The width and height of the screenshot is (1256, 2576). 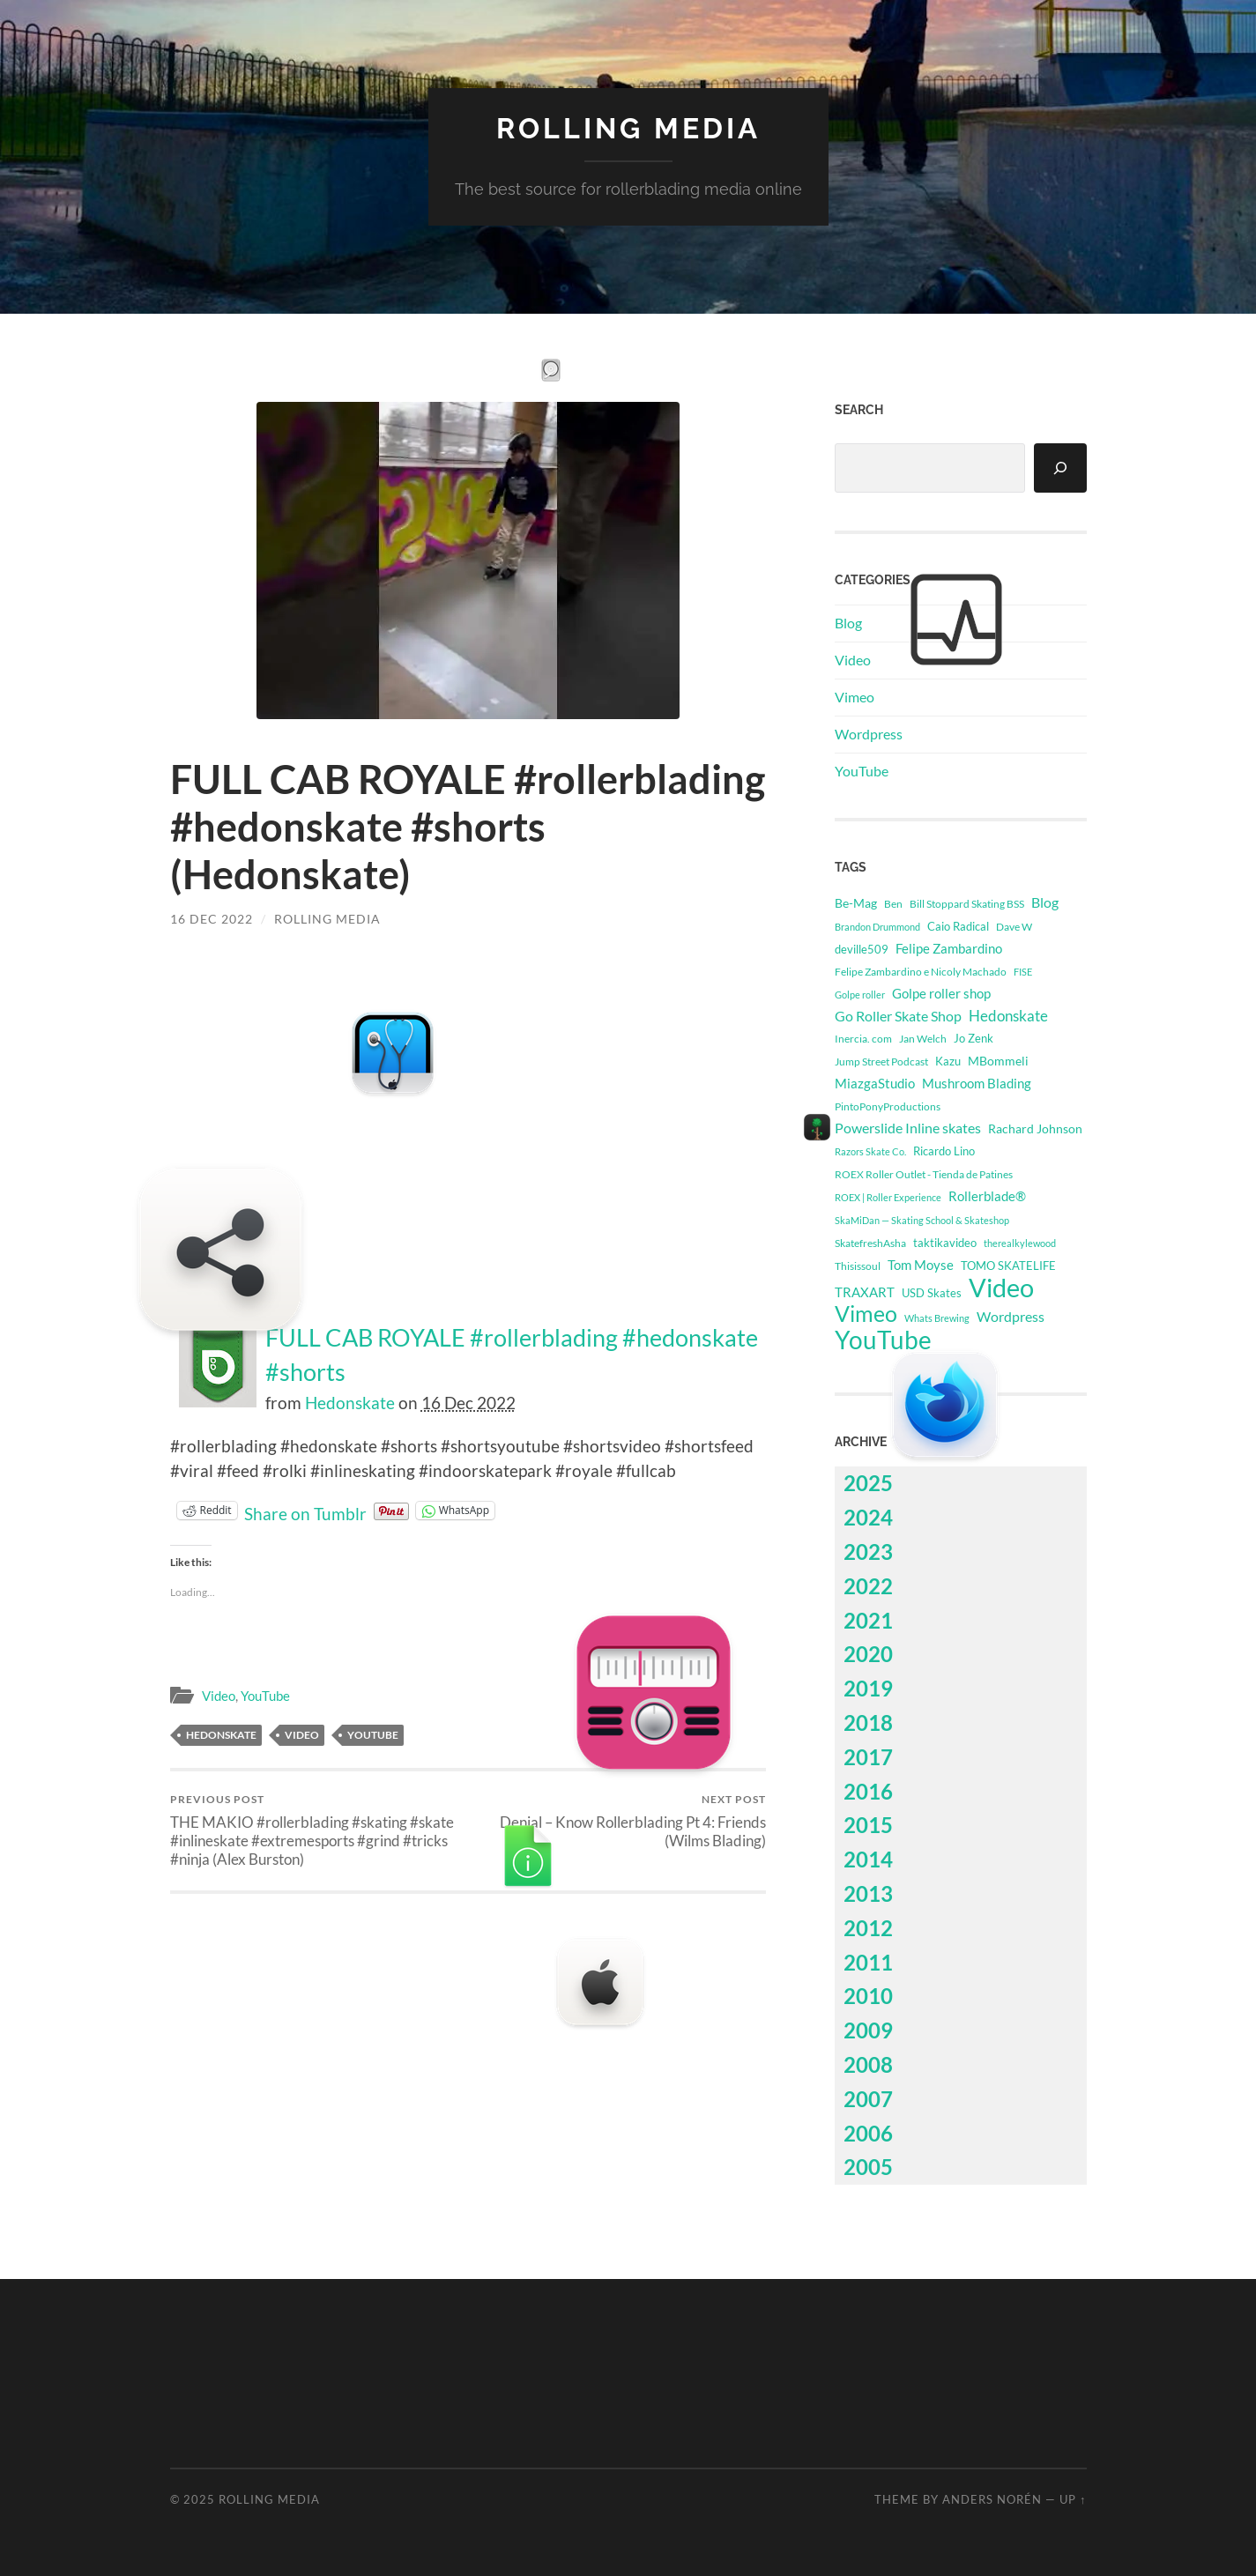 I want to click on open system cleaner utility, so click(x=392, y=1052).